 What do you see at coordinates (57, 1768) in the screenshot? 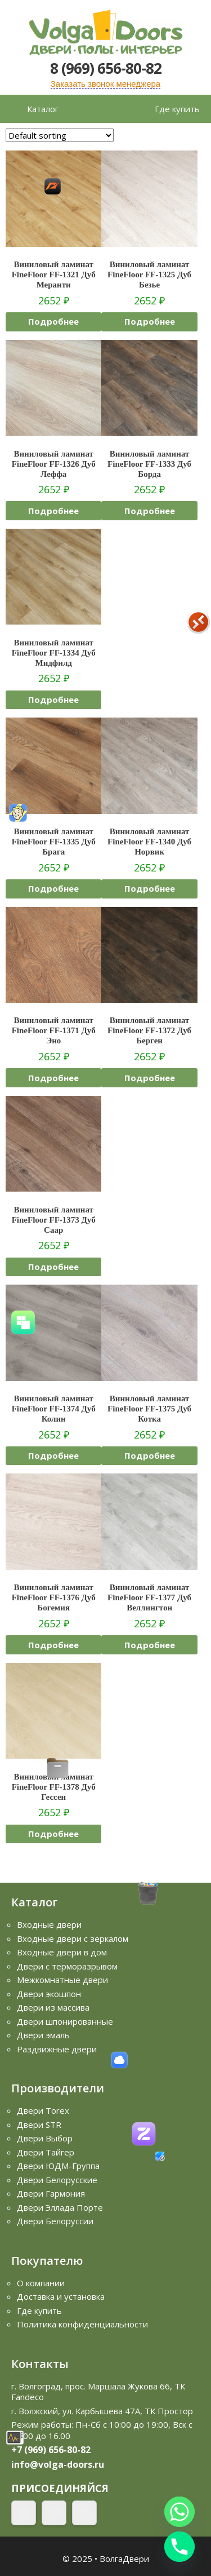
I see `open the file manager app` at bounding box center [57, 1768].